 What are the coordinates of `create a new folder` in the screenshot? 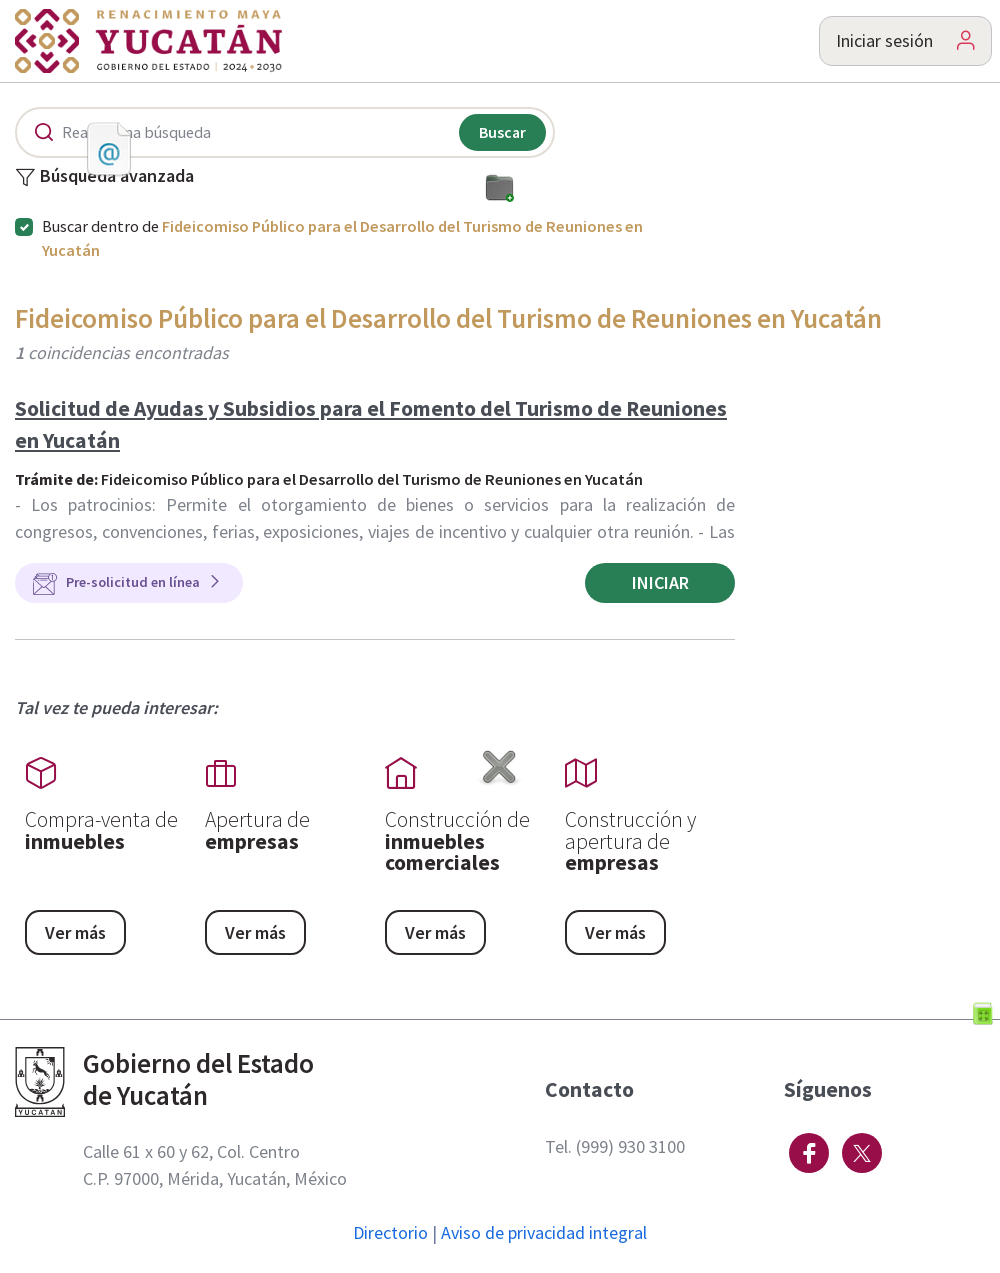 It's located at (499, 187).